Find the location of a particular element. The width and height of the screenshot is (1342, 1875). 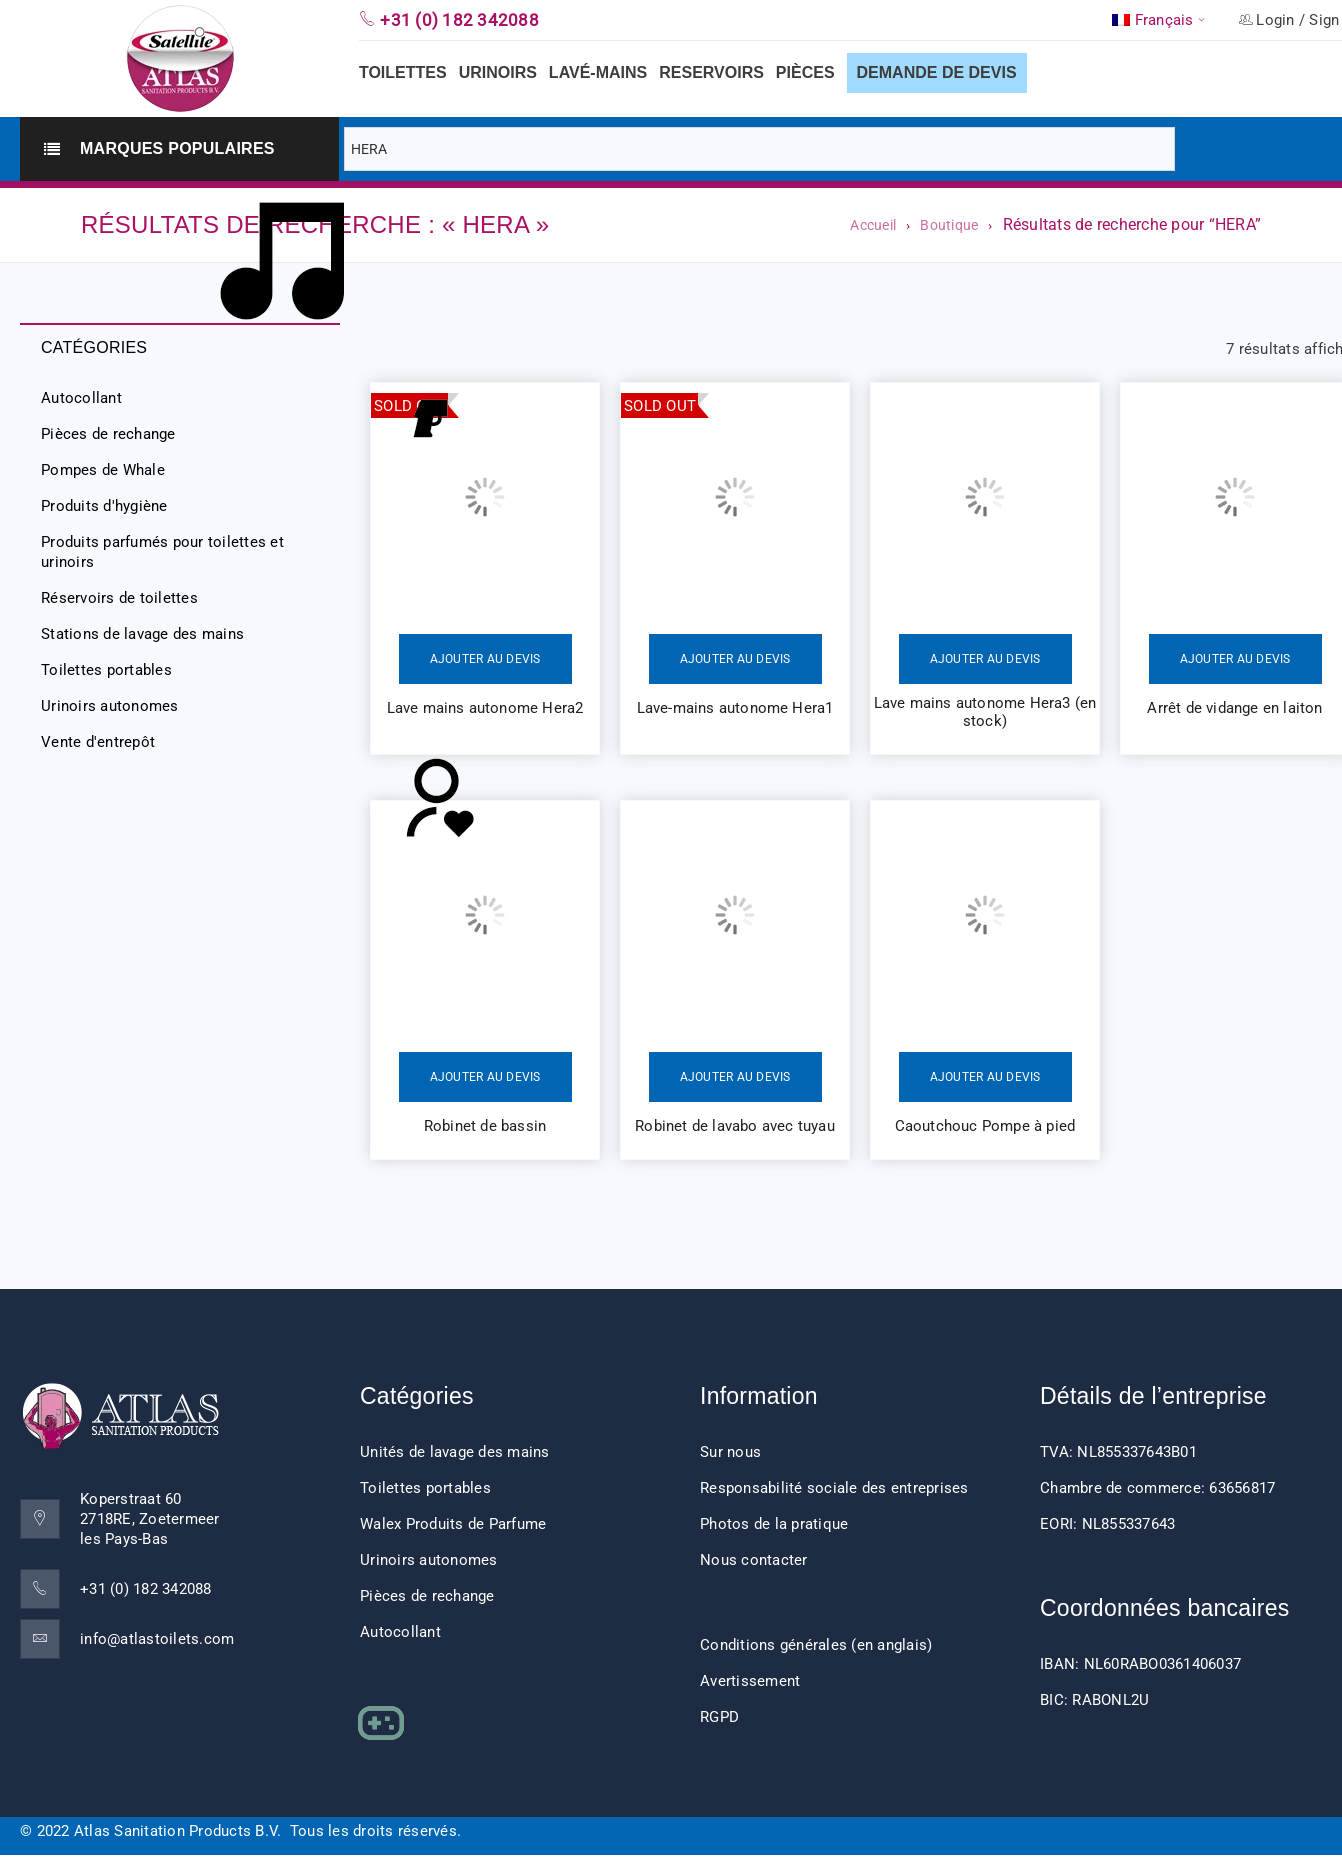

view your favorite contacts is located at coordinates (436, 799).